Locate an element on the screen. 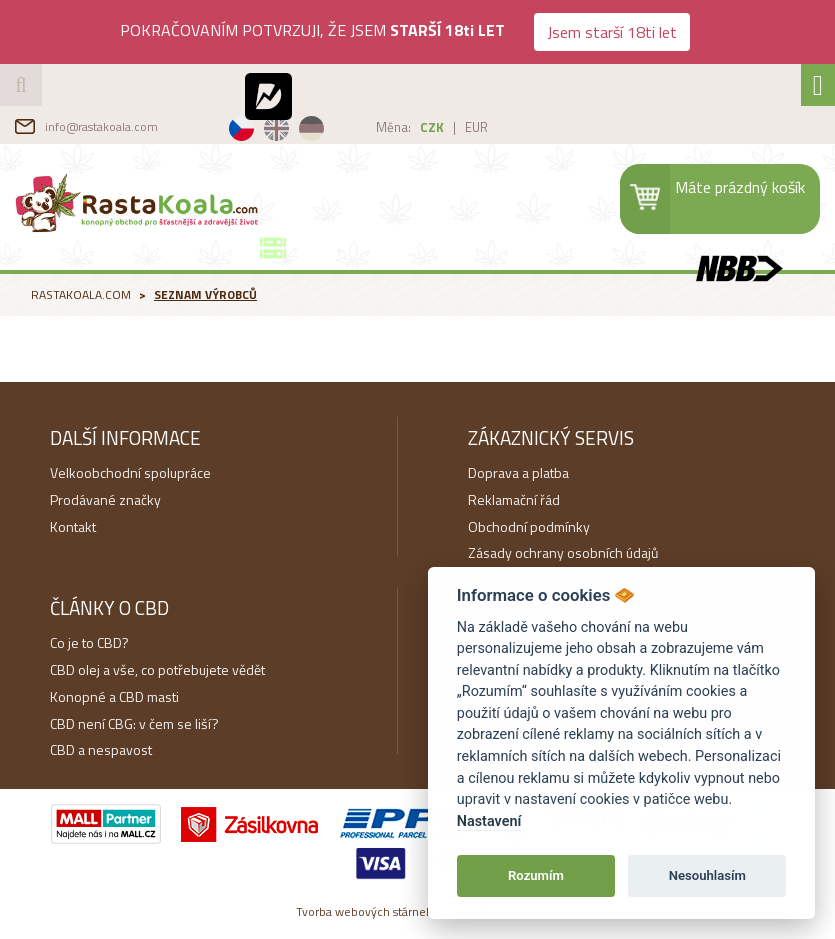 This screenshot has width=835, height=939. open the Dunzo delivery app is located at coordinates (268, 96).